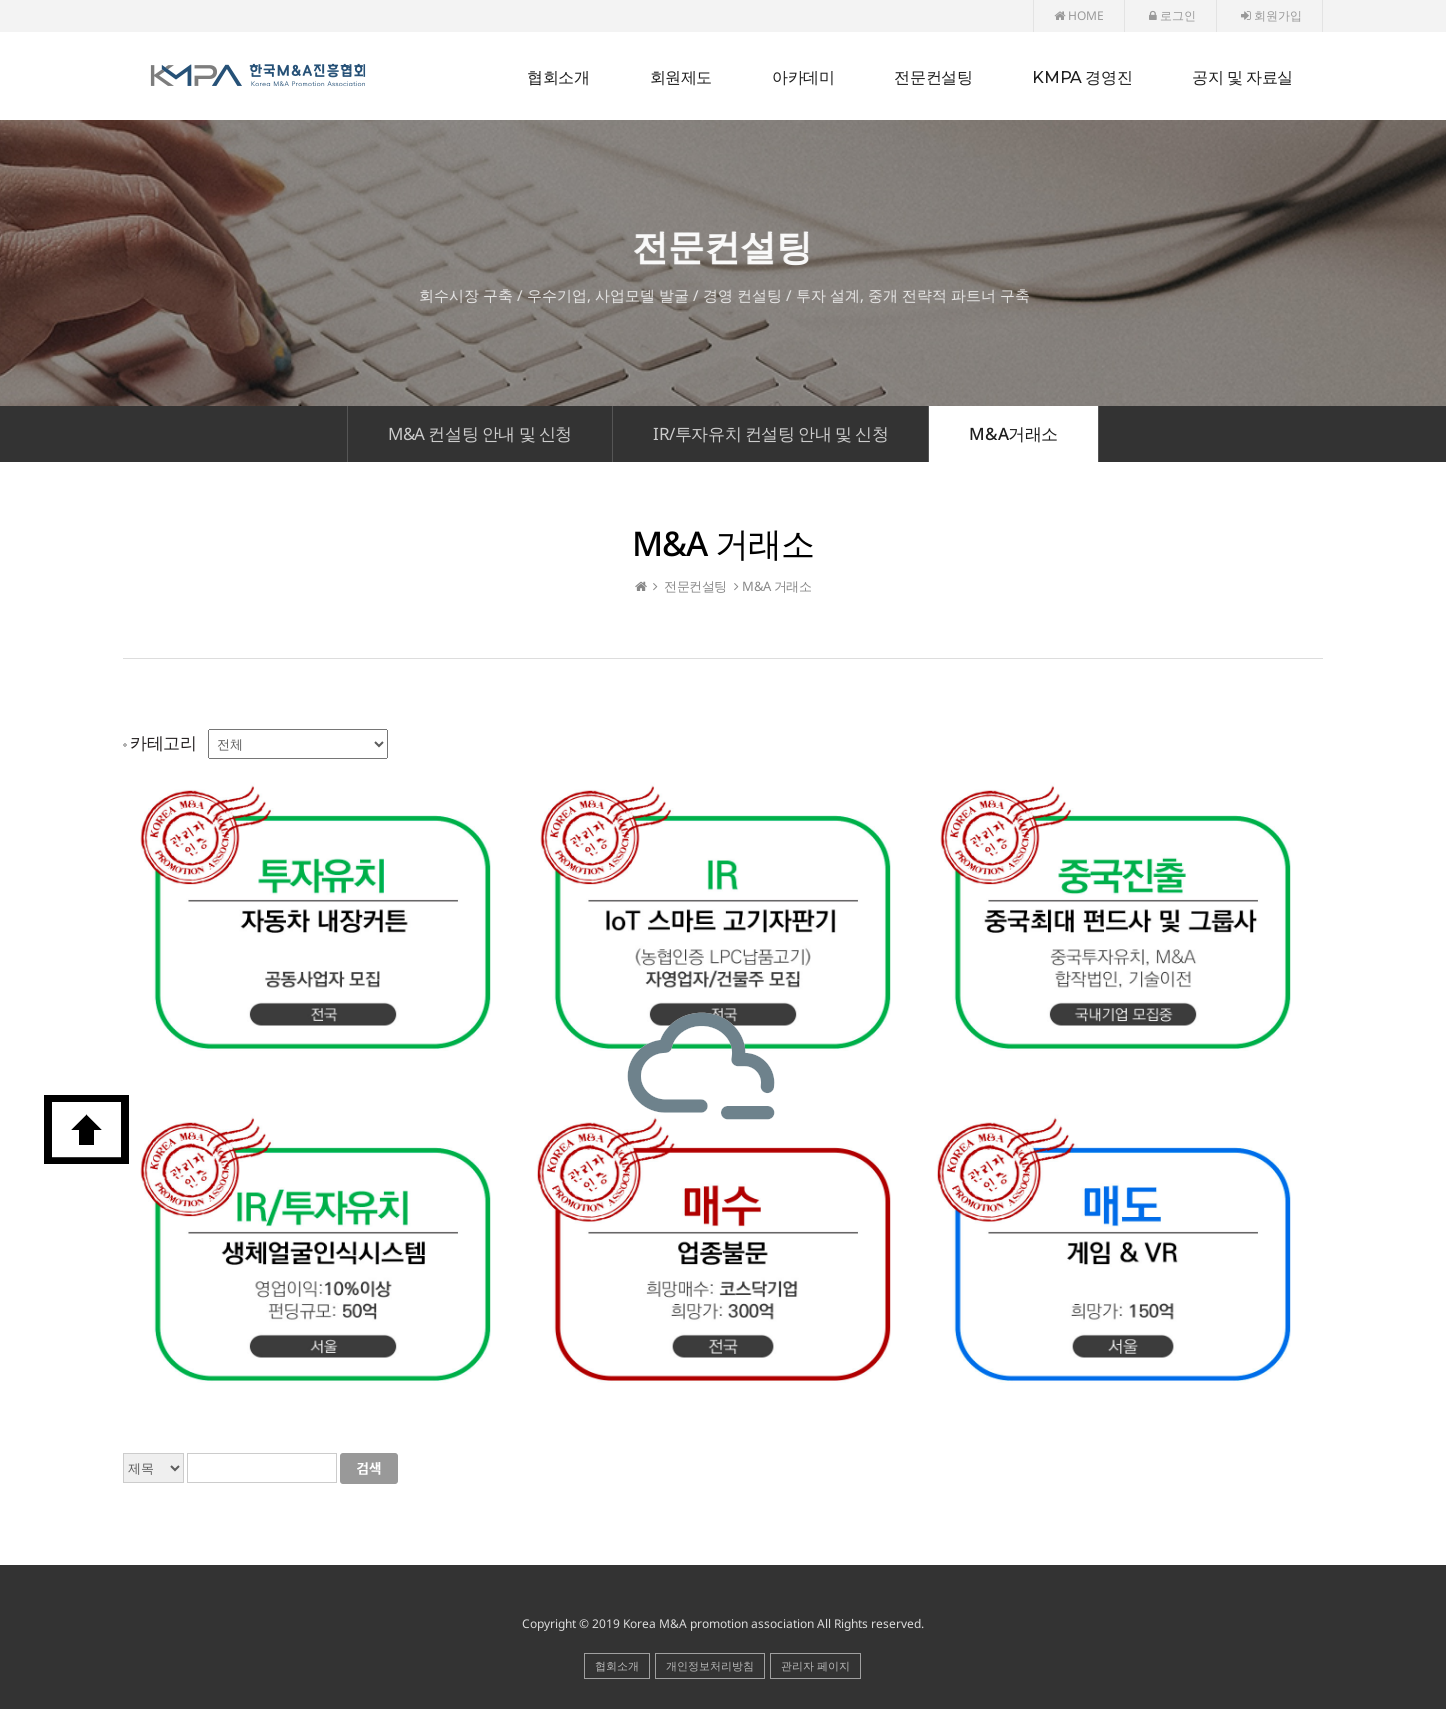 This screenshot has height=1709, width=1446. I want to click on remove from cloud storage, so click(701, 1066).